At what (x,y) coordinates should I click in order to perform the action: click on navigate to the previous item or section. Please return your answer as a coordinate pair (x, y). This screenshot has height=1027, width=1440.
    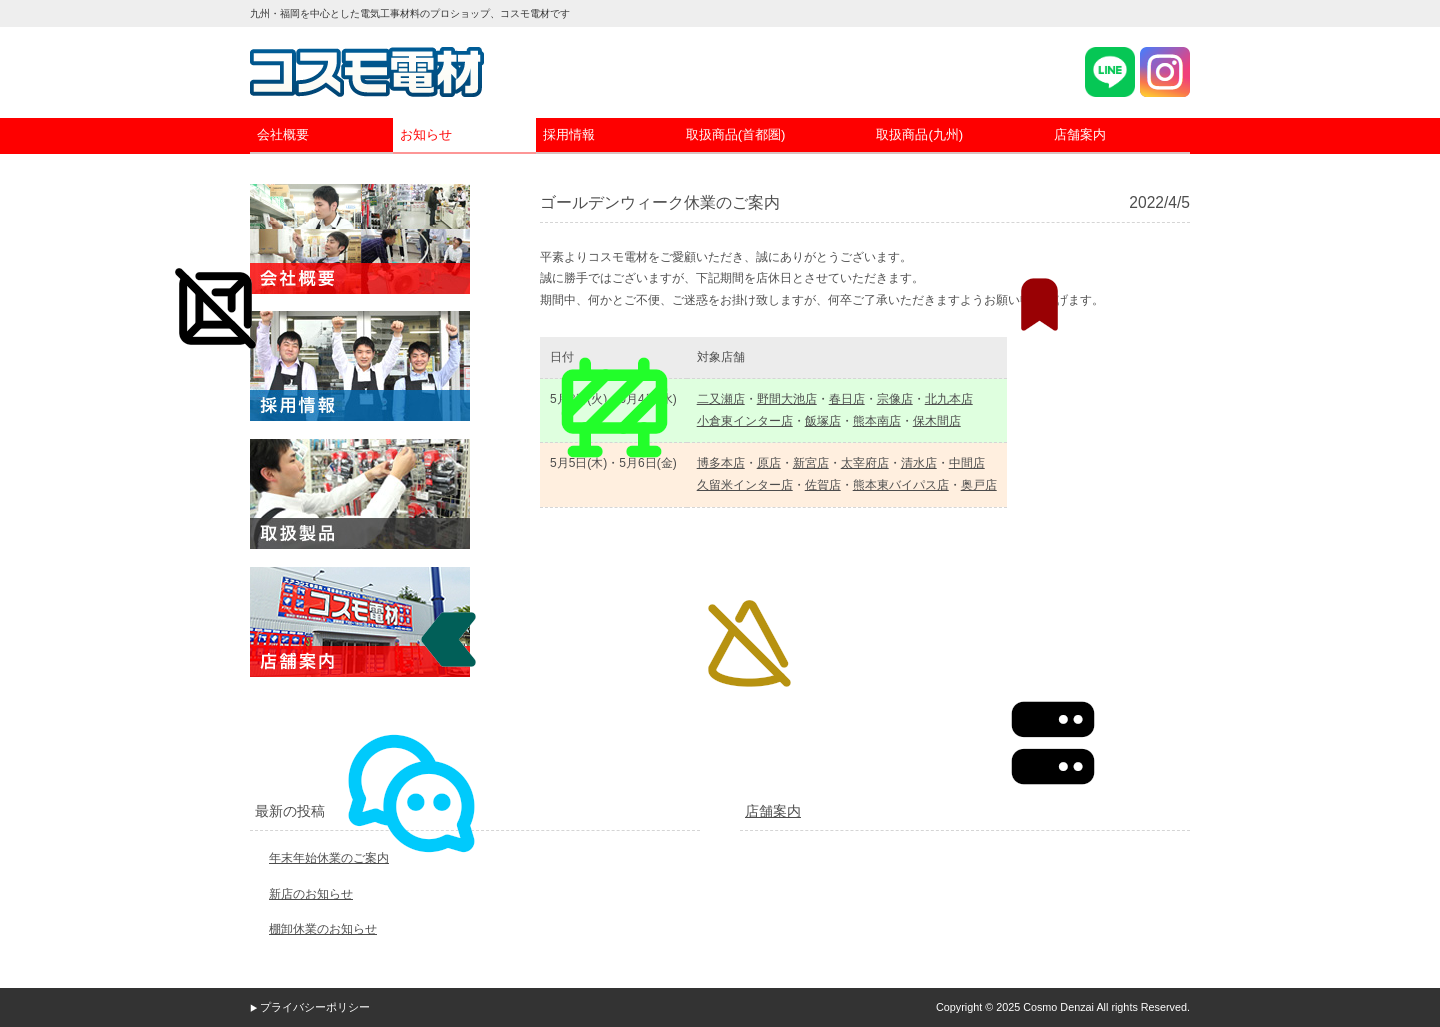
    Looking at the image, I should click on (448, 639).